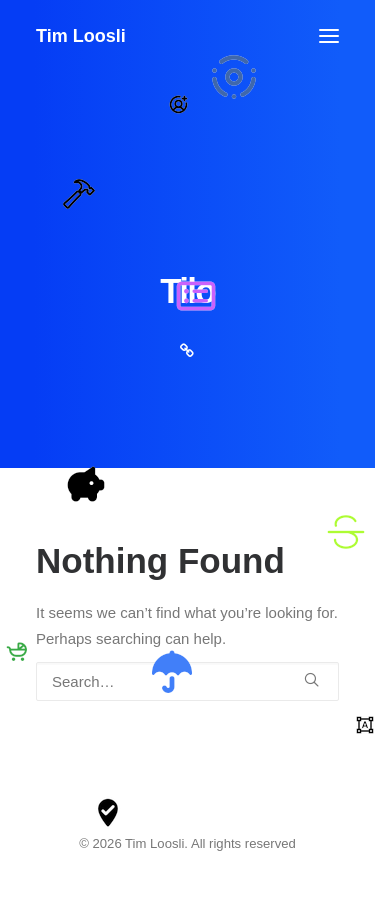 This screenshot has width=375, height=914. I want to click on view weather protection or rain forecast, so click(172, 673).